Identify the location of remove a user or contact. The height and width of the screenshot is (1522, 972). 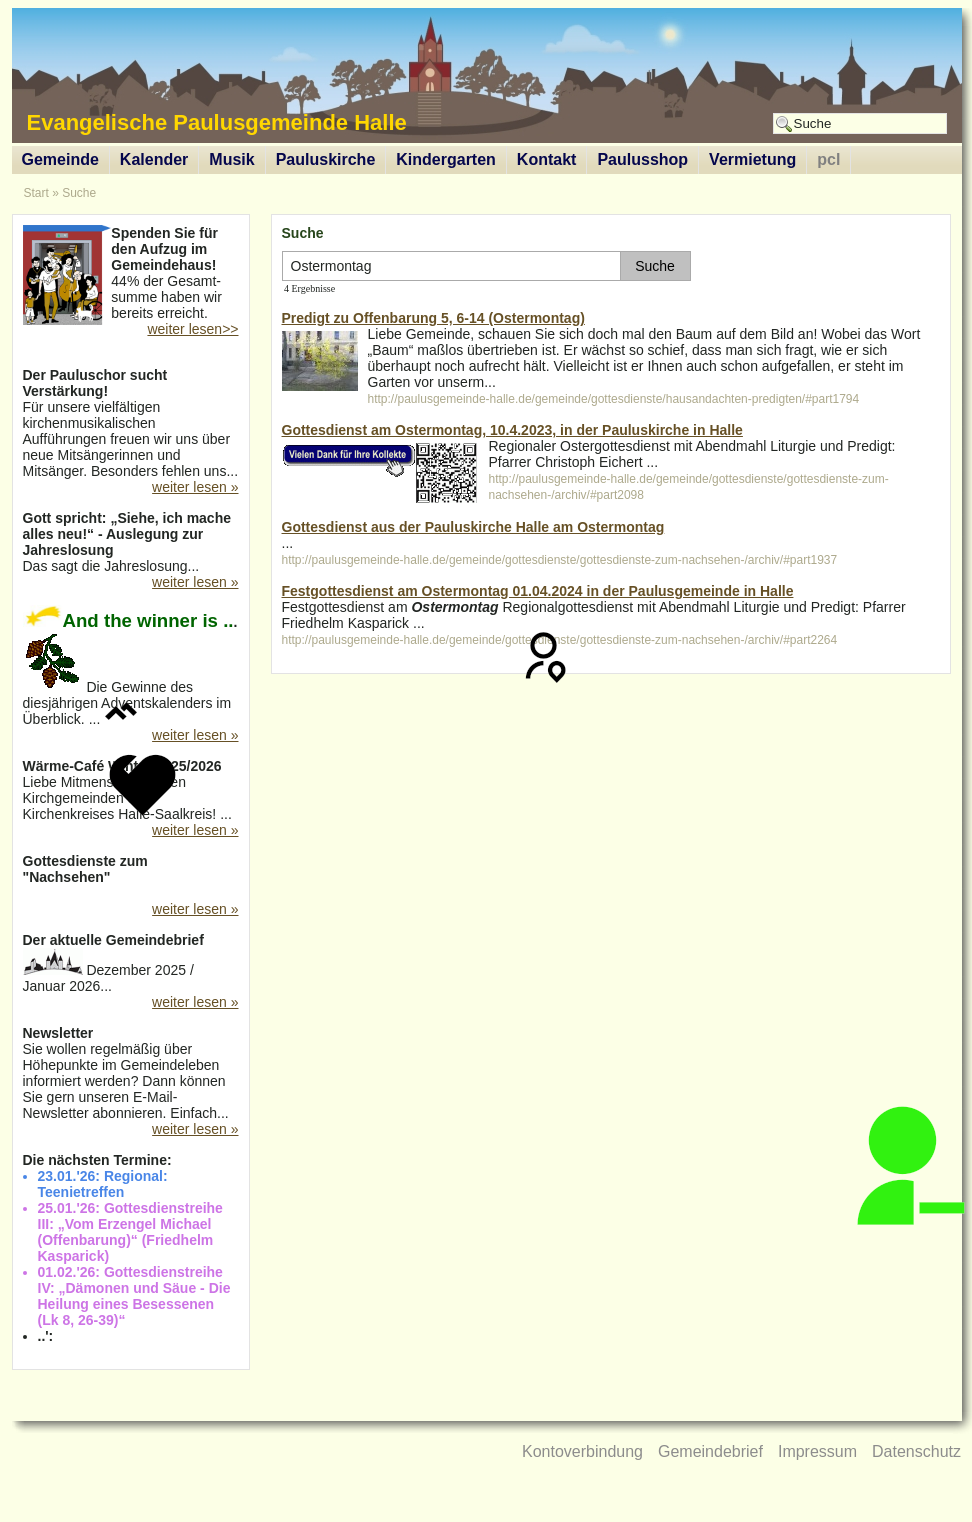
(902, 1168).